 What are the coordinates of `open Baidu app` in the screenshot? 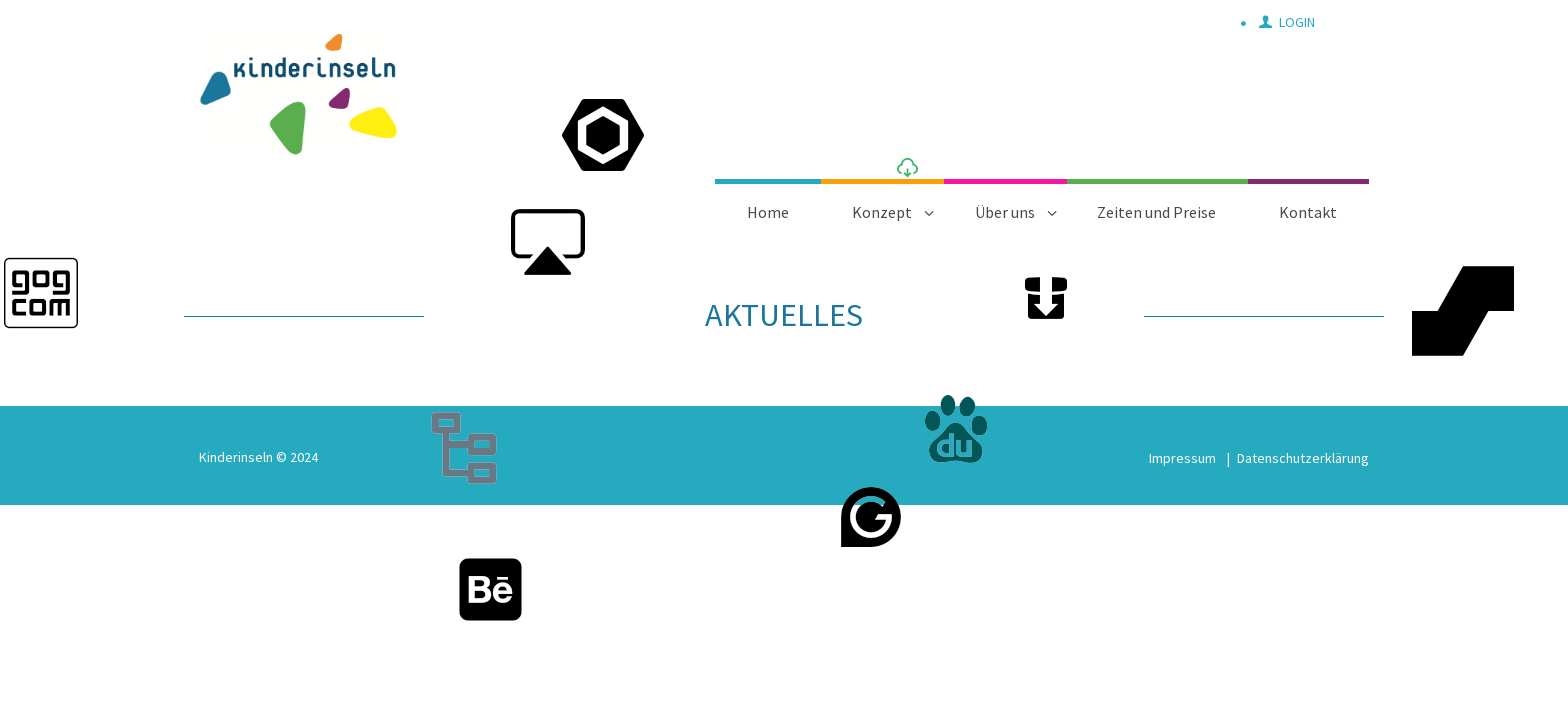 It's located at (956, 429).